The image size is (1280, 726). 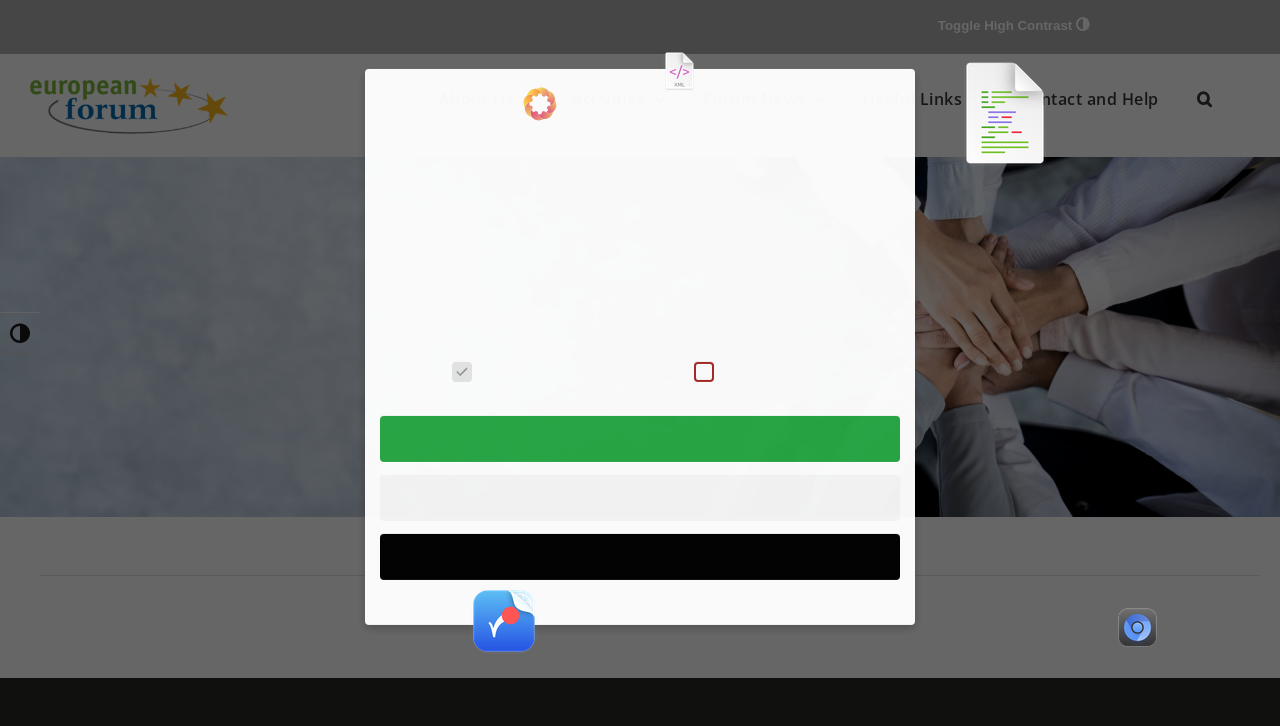 What do you see at coordinates (1137, 627) in the screenshot?
I see `launch thorium browser` at bounding box center [1137, 627].